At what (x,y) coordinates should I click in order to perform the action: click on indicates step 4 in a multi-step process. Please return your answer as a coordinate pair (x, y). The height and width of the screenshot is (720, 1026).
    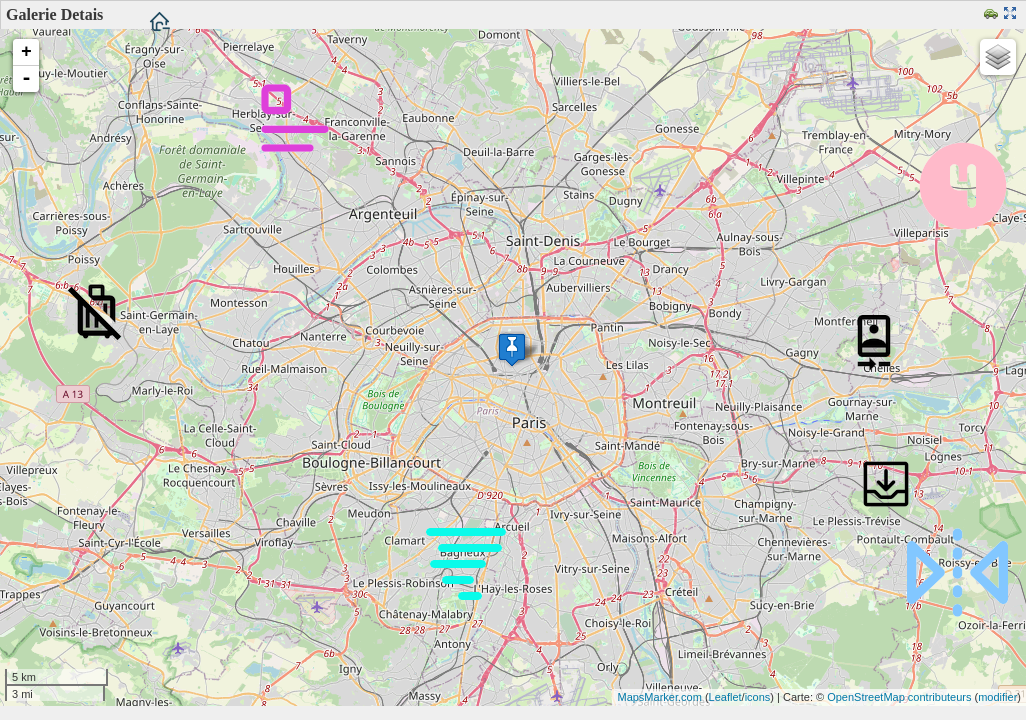
    Looking at the image, I should click on (963, 186).